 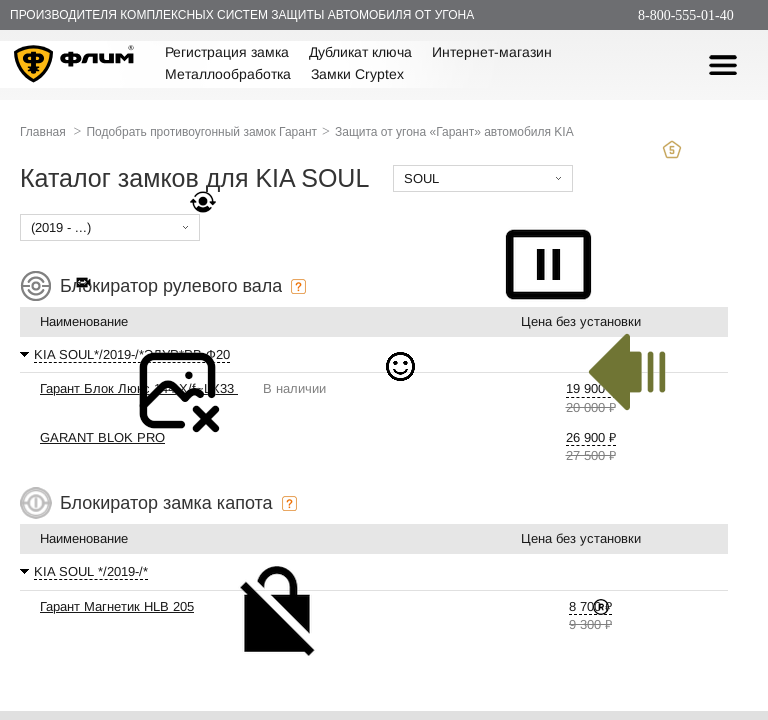 I want to click on indicates step 5 in a multi-step process, so click(x=672, y=150).